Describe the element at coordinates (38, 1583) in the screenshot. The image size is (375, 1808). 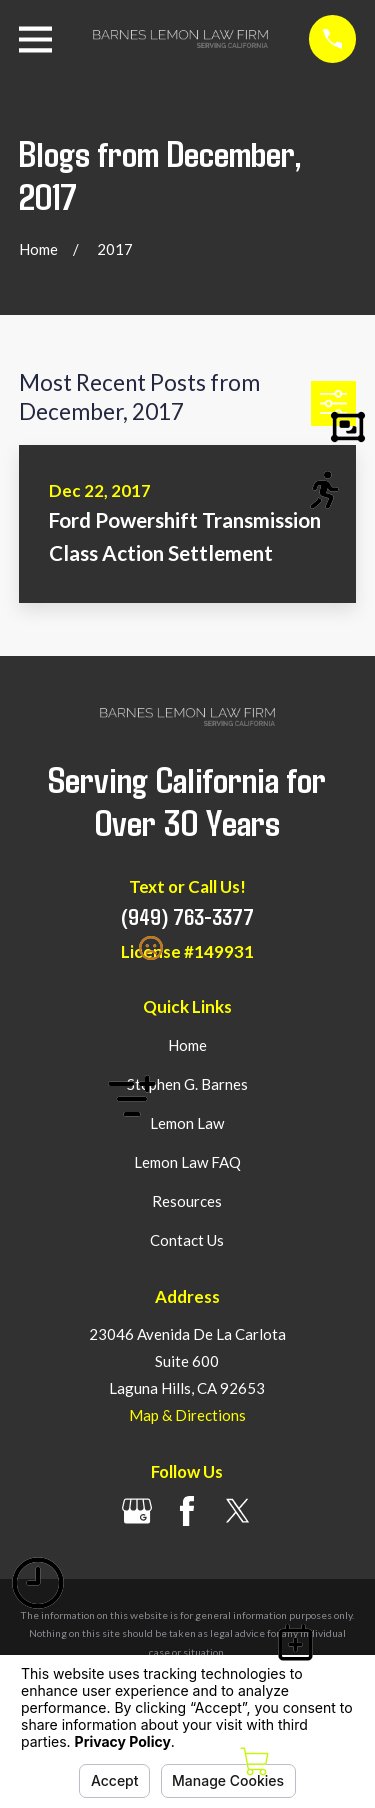
I see `view current time` at that location.